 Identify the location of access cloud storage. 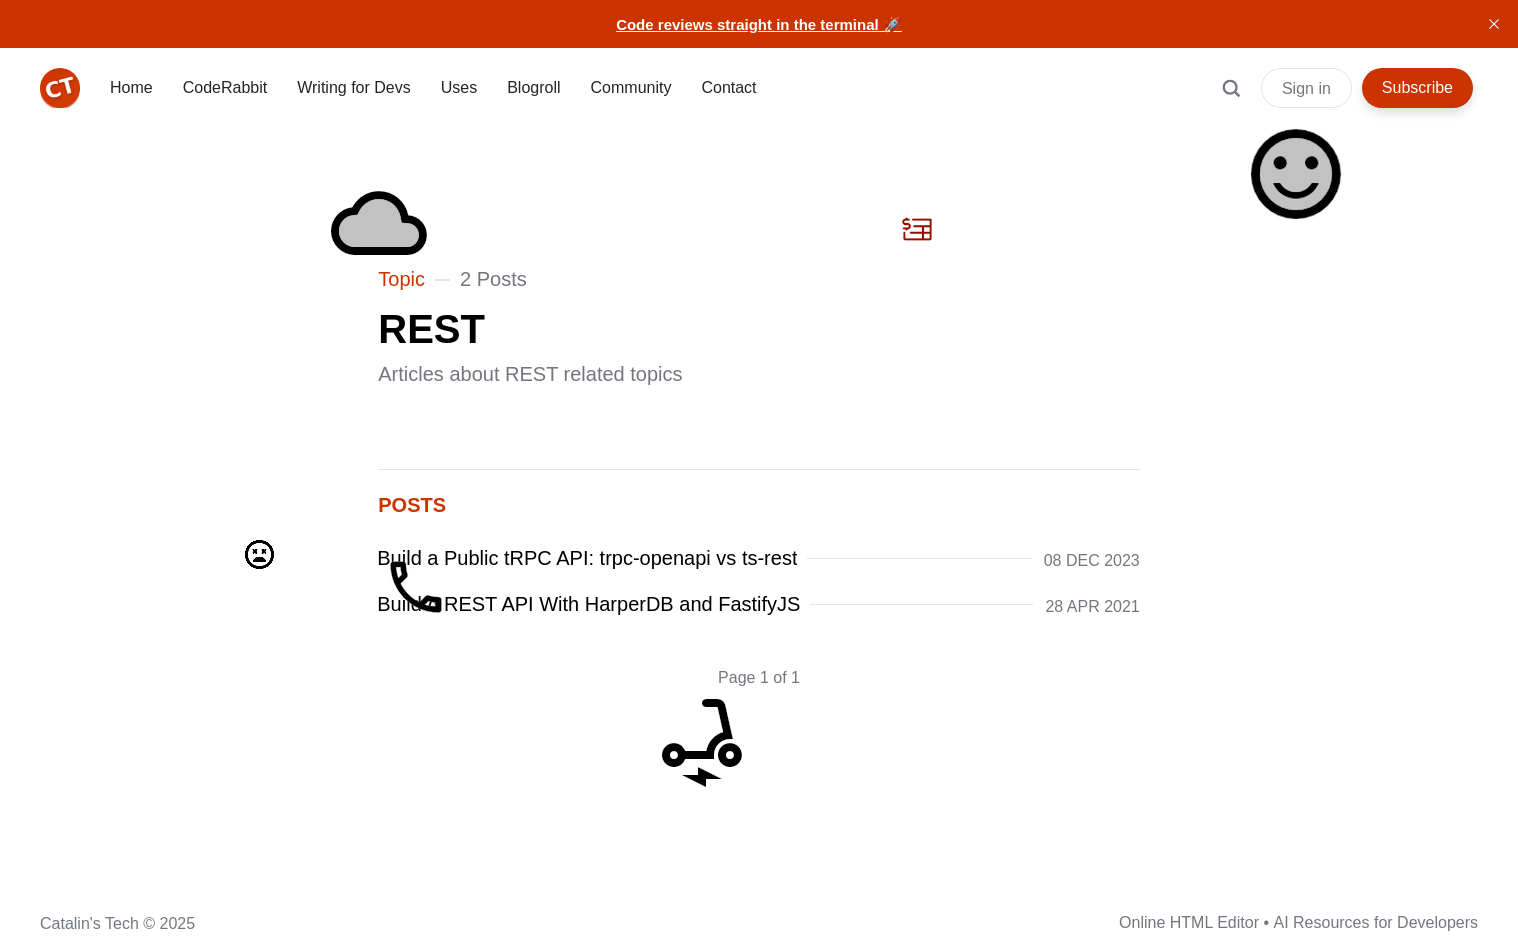
(379, 223).